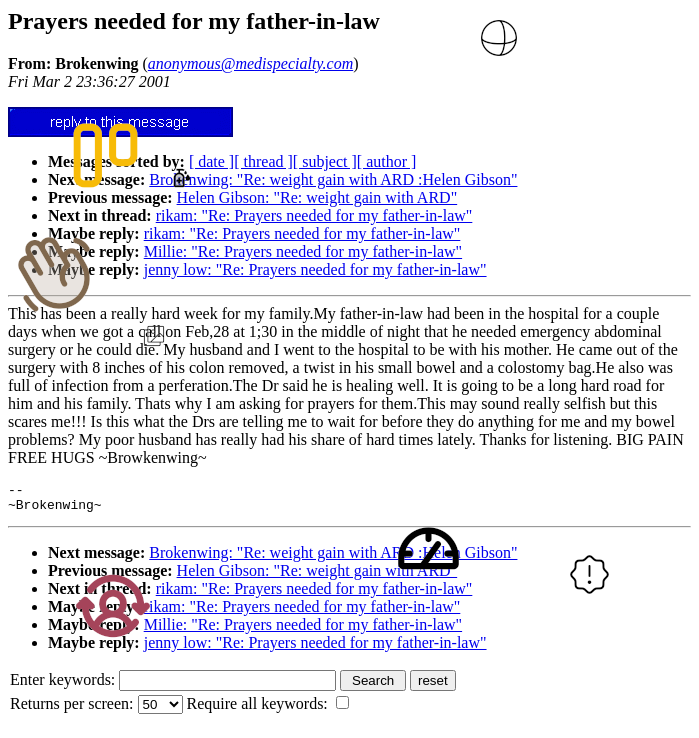 The height and width of the screenshot is (738, 699). Describe the element at coordinates (105, 155) in the screenshot. I see `switch to card view layout` at that location.